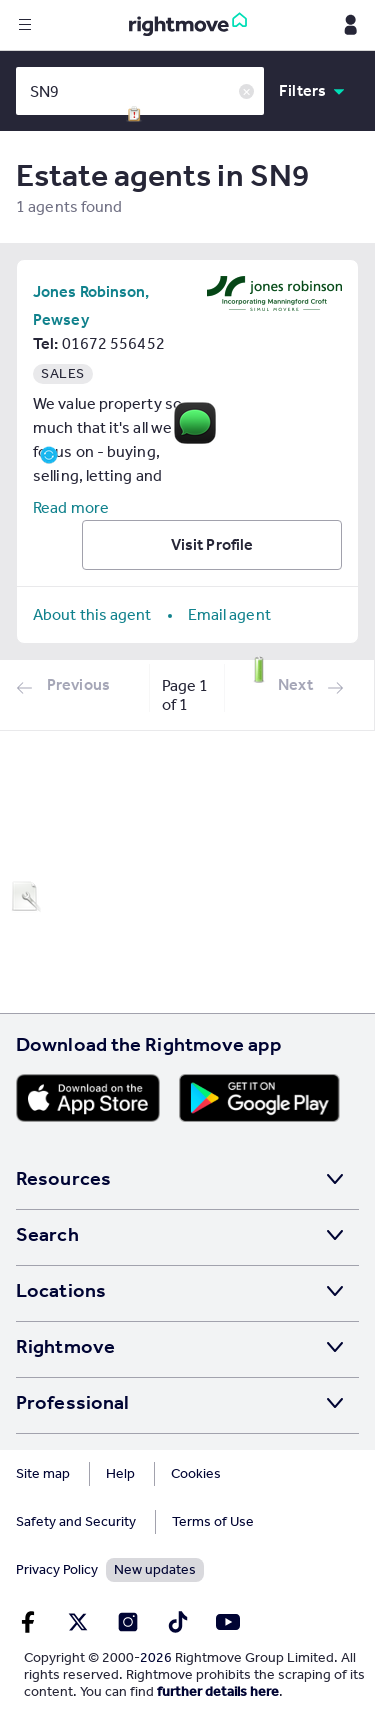 The image size is (375, 1724). I want to click on indicates battery is fully charged, so click(259, 670).